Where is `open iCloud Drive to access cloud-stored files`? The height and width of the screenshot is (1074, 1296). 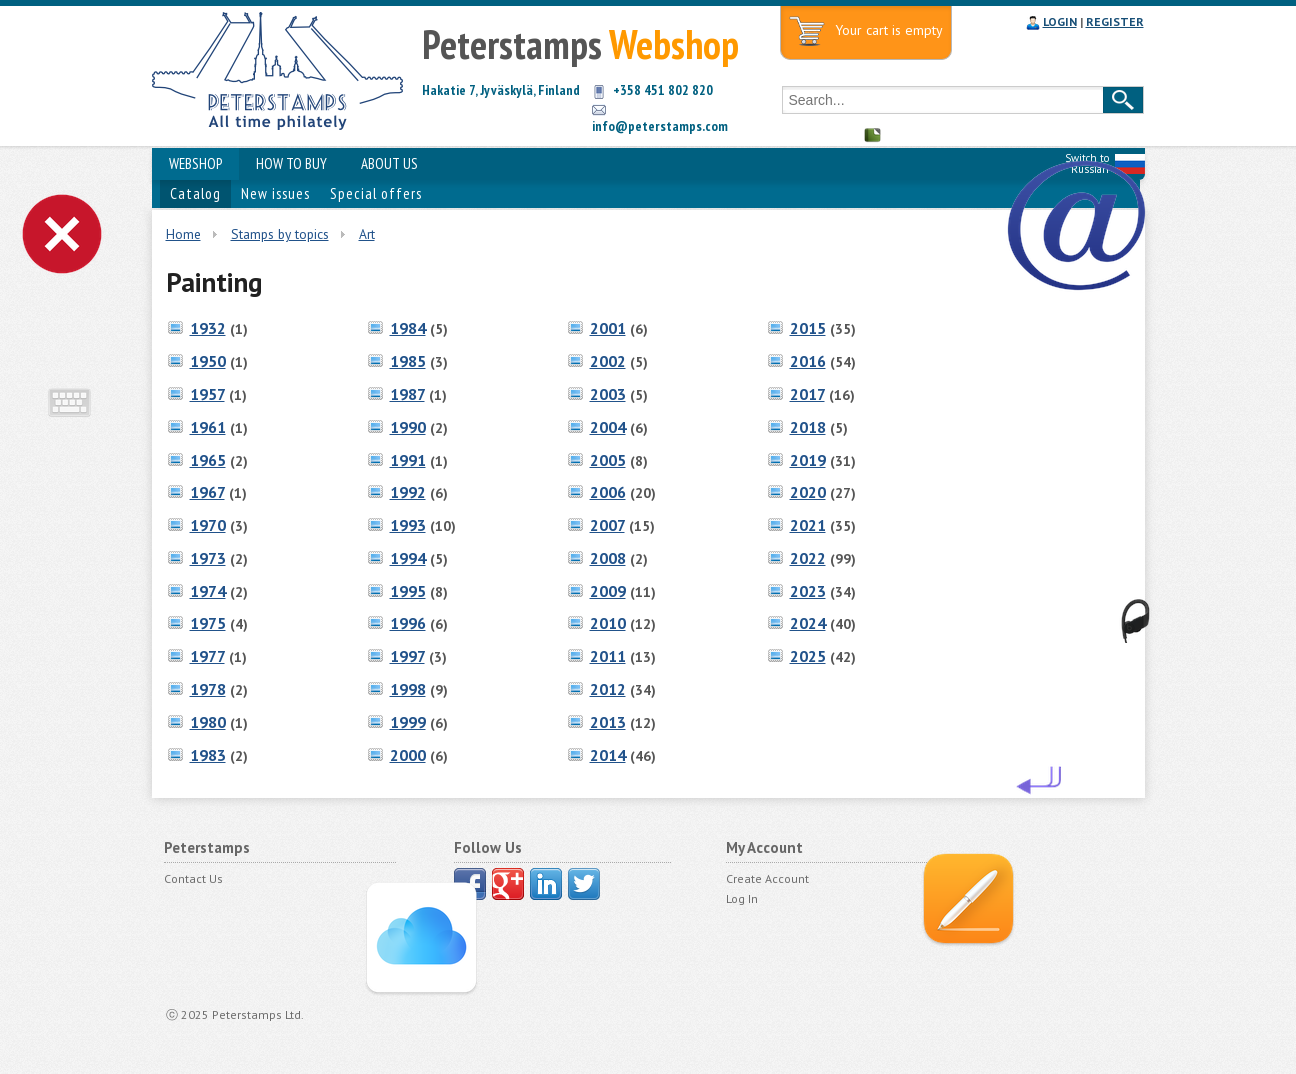 open iCloud Drive to access cloud-stored files is located at coordinates (421, 937).